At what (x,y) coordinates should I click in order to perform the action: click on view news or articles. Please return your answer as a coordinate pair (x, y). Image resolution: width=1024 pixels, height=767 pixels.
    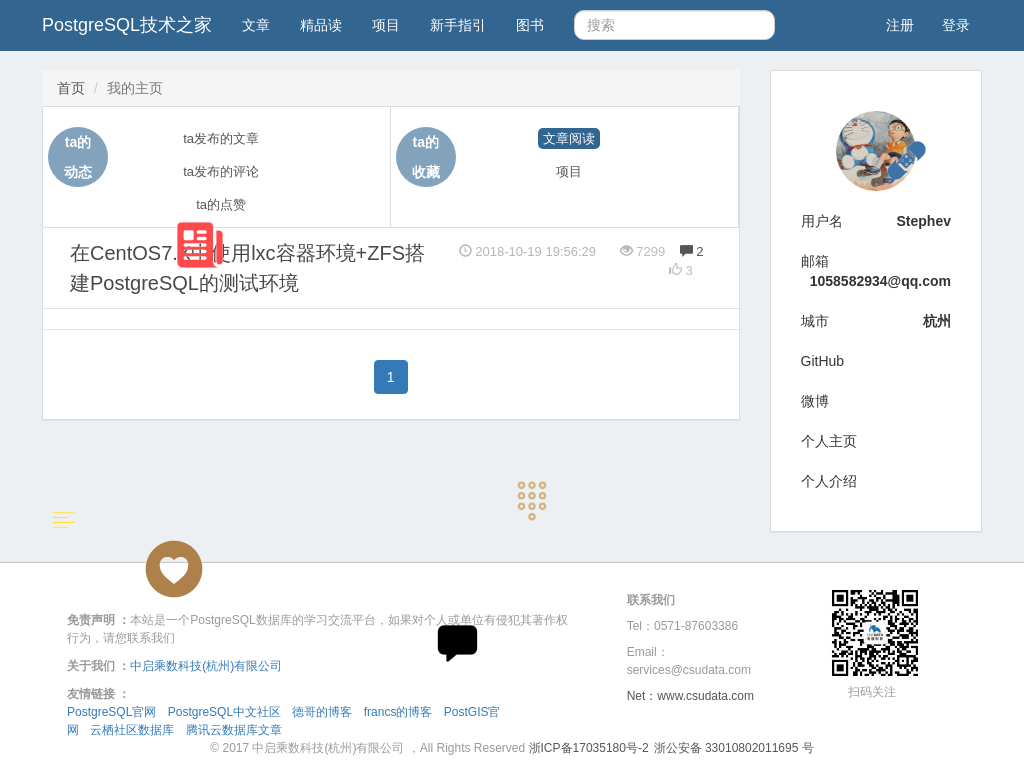
    Looking at the image, I should click on (200, 245).